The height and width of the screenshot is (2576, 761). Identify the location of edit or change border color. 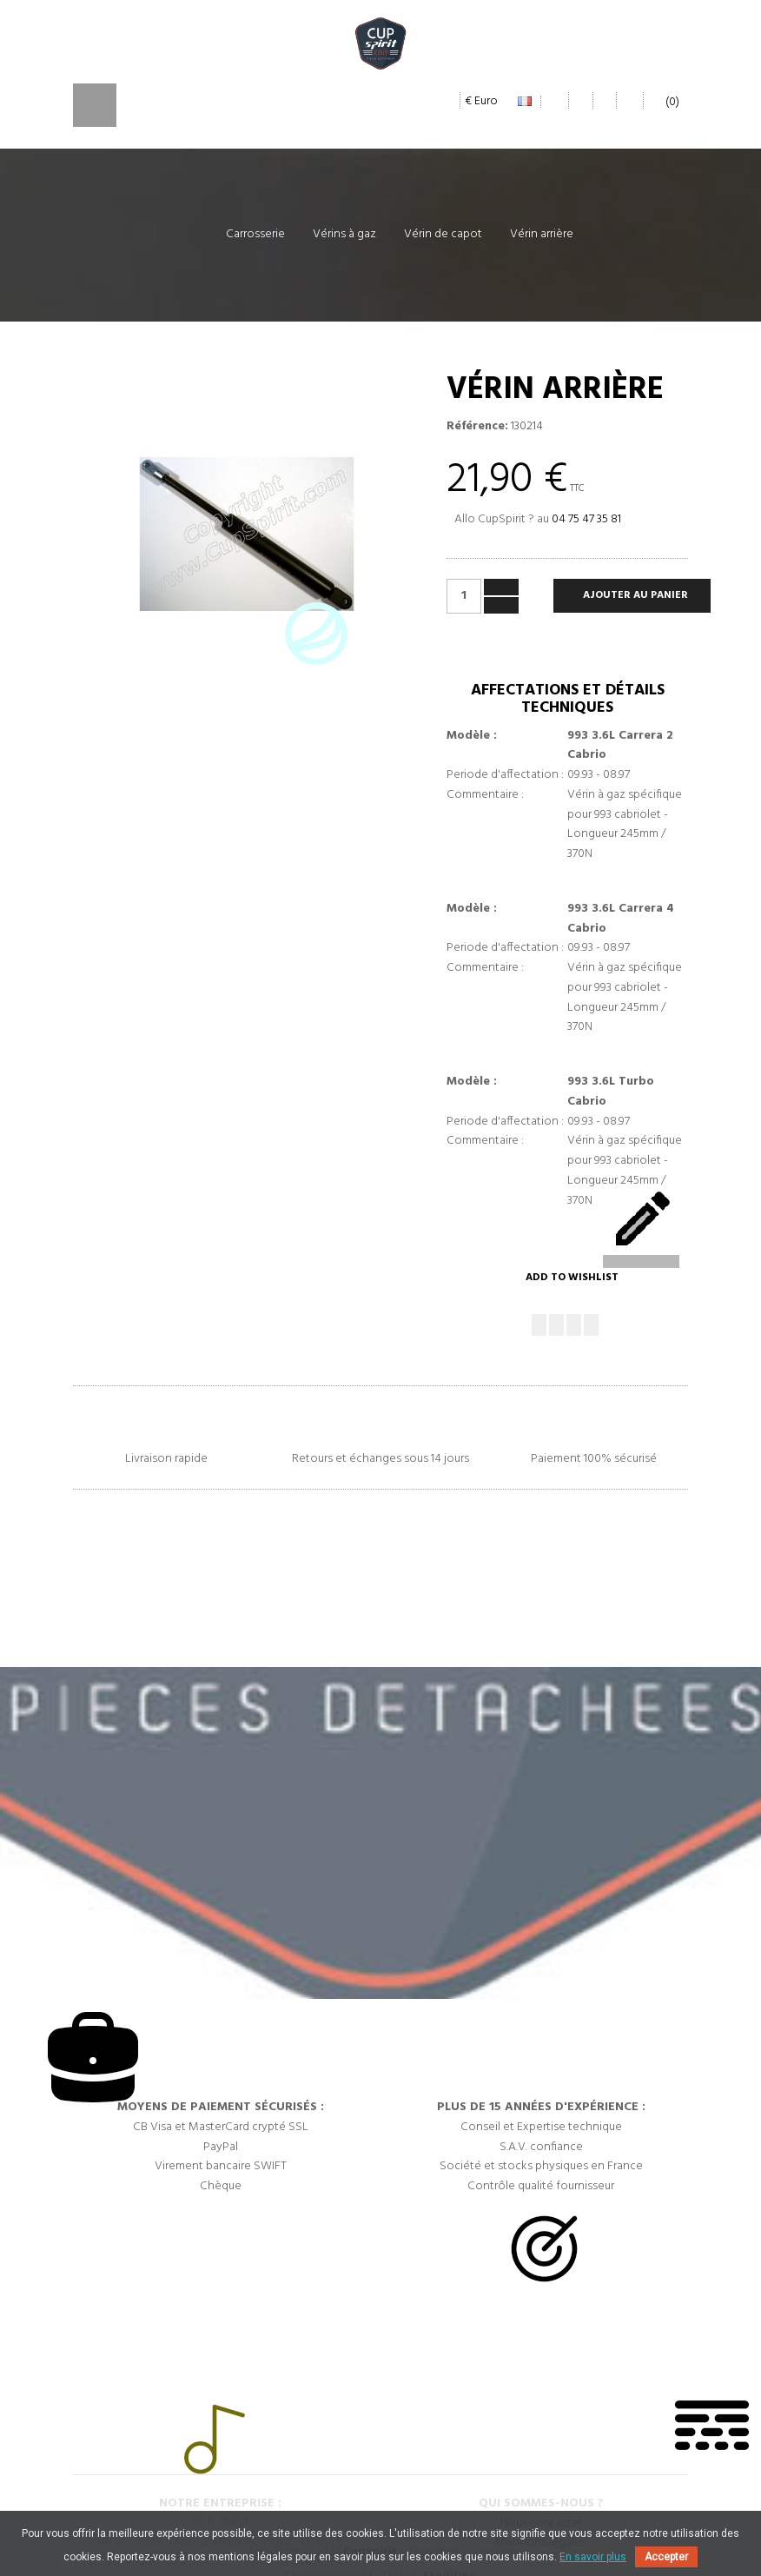
(641, 1230).